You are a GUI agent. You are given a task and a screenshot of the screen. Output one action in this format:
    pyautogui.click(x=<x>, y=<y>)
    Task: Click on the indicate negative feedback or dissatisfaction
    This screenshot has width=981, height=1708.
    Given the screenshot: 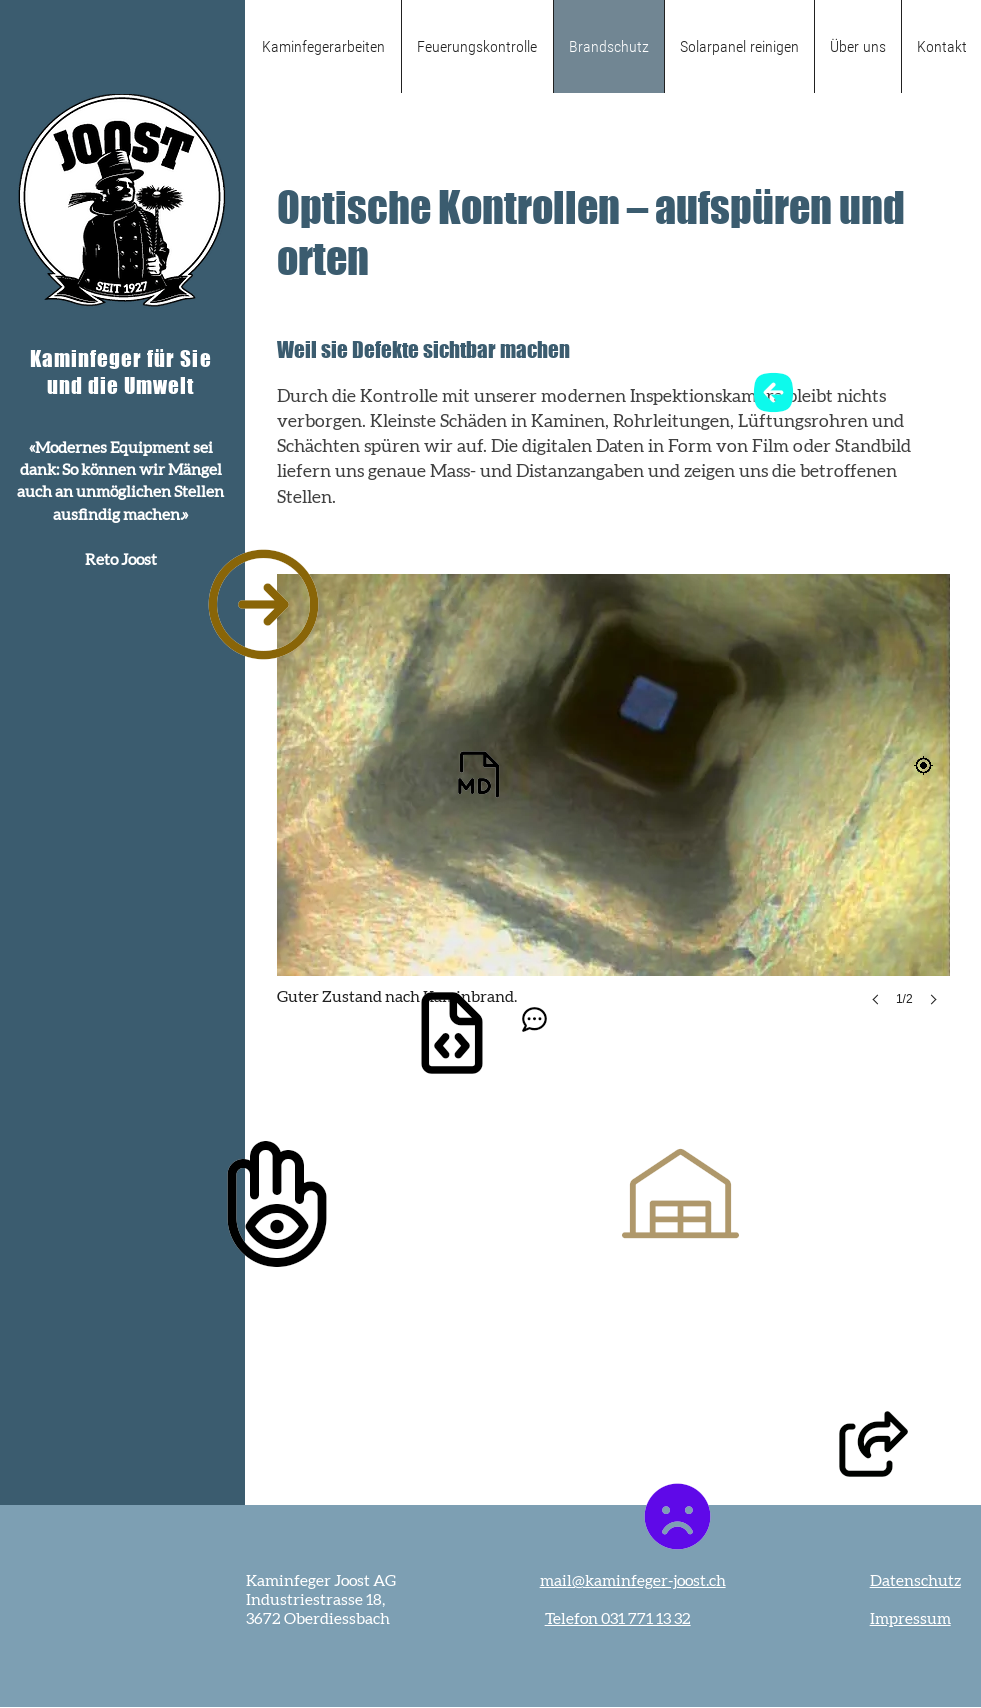 What is the action you would take?
    pyautogui.click(x=677, y=1516)
    